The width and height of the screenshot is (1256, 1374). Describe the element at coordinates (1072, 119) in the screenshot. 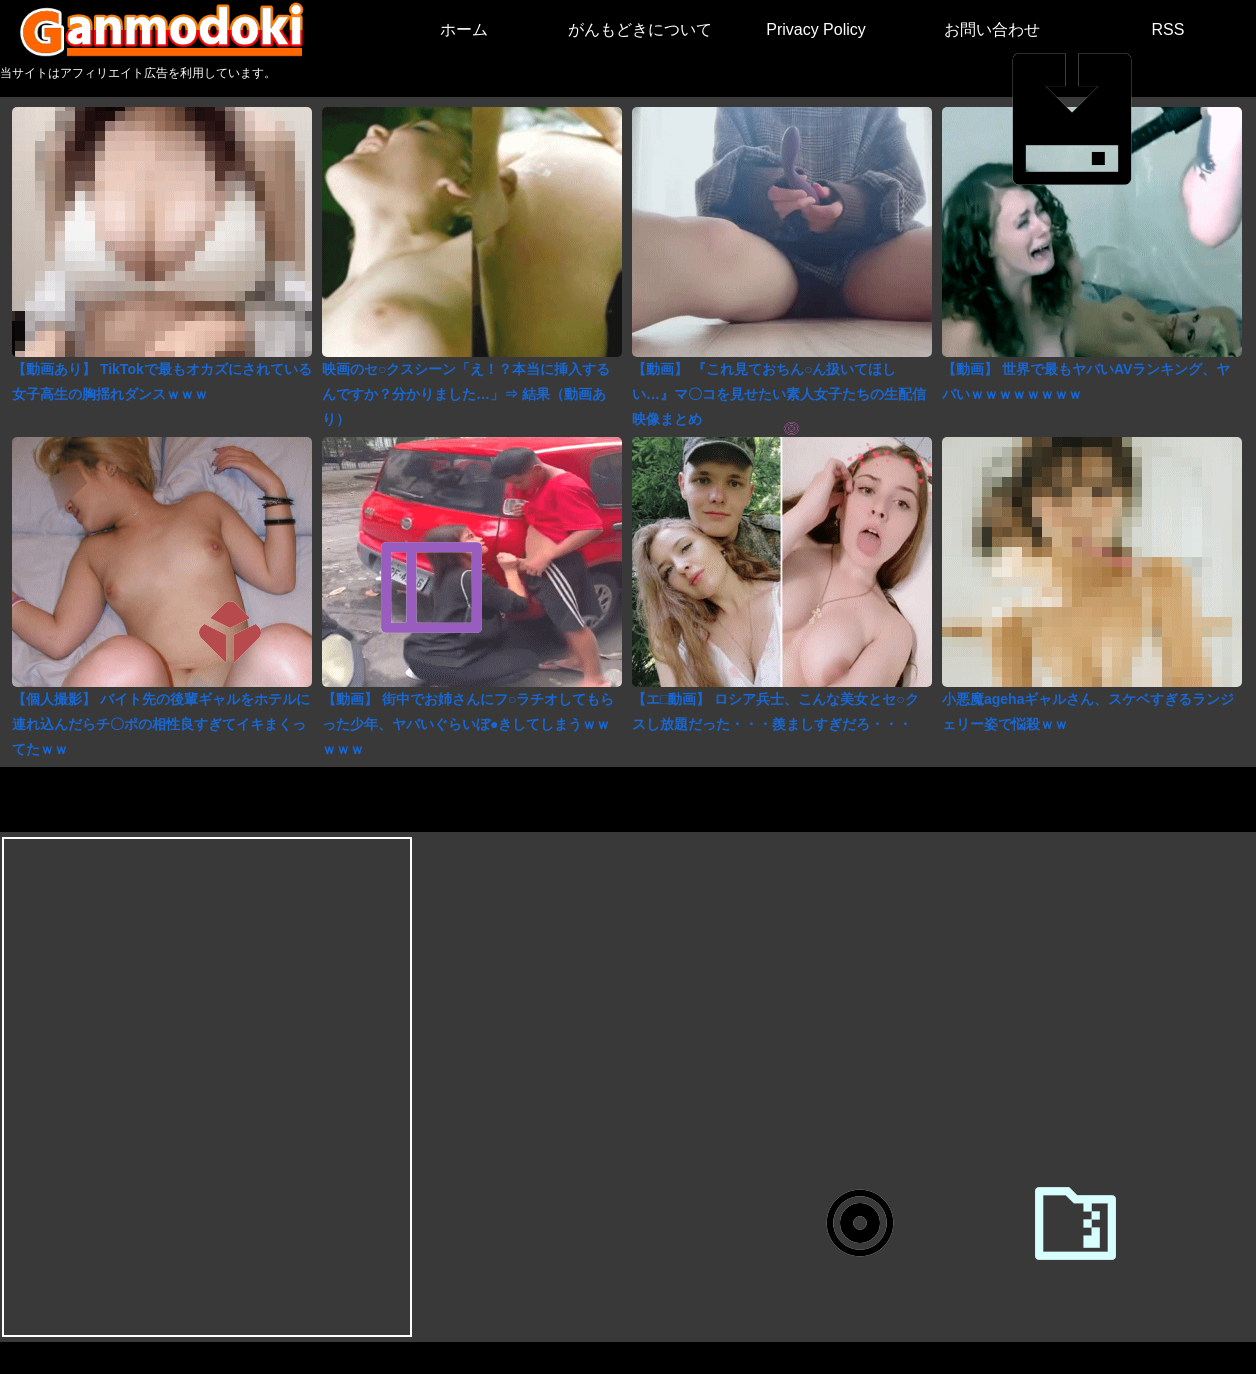

I see `install an app or software` at that location.